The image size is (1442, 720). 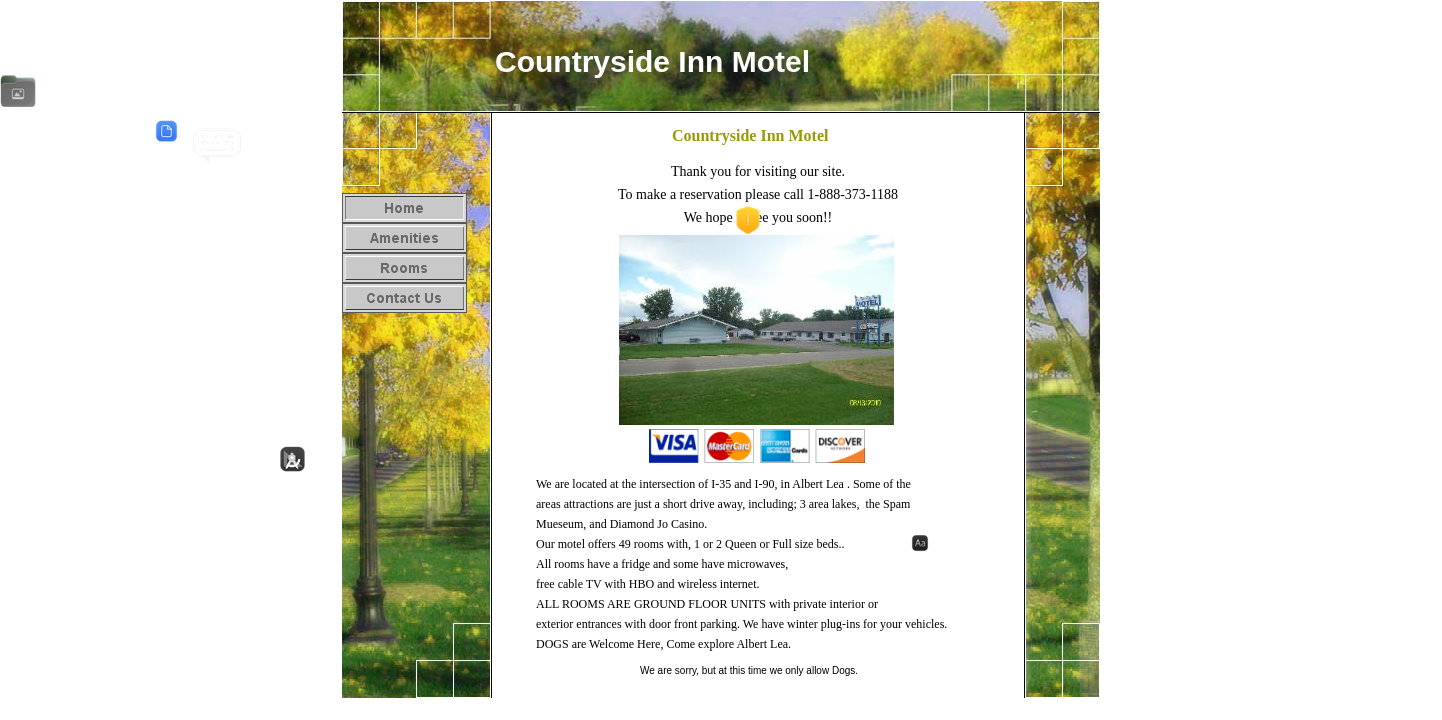 What do you see at coordinates (748, 221) in the screenshot?
I see `indicates medium security level or partial protection` at bounding box center [748, 221].